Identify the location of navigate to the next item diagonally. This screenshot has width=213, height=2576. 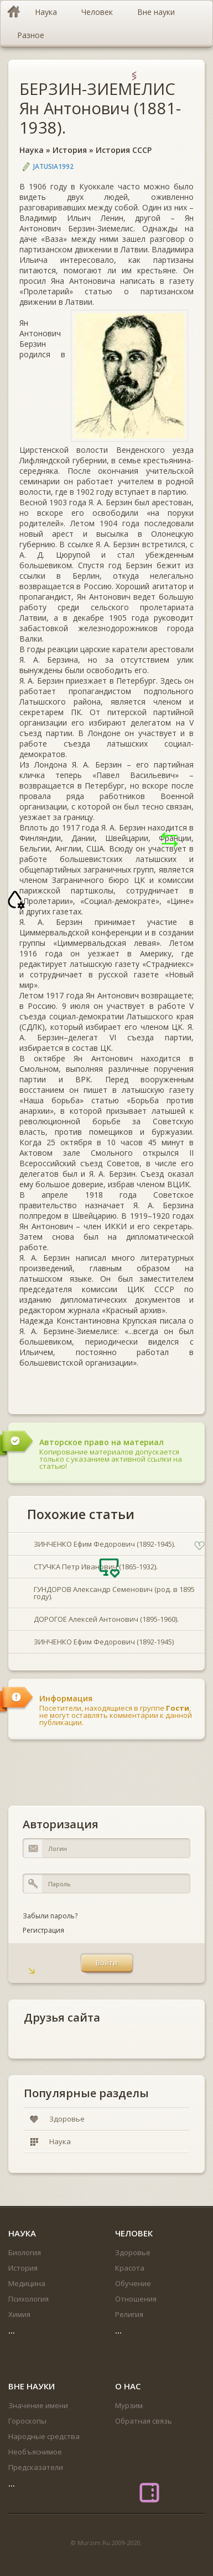
(32, 1971).